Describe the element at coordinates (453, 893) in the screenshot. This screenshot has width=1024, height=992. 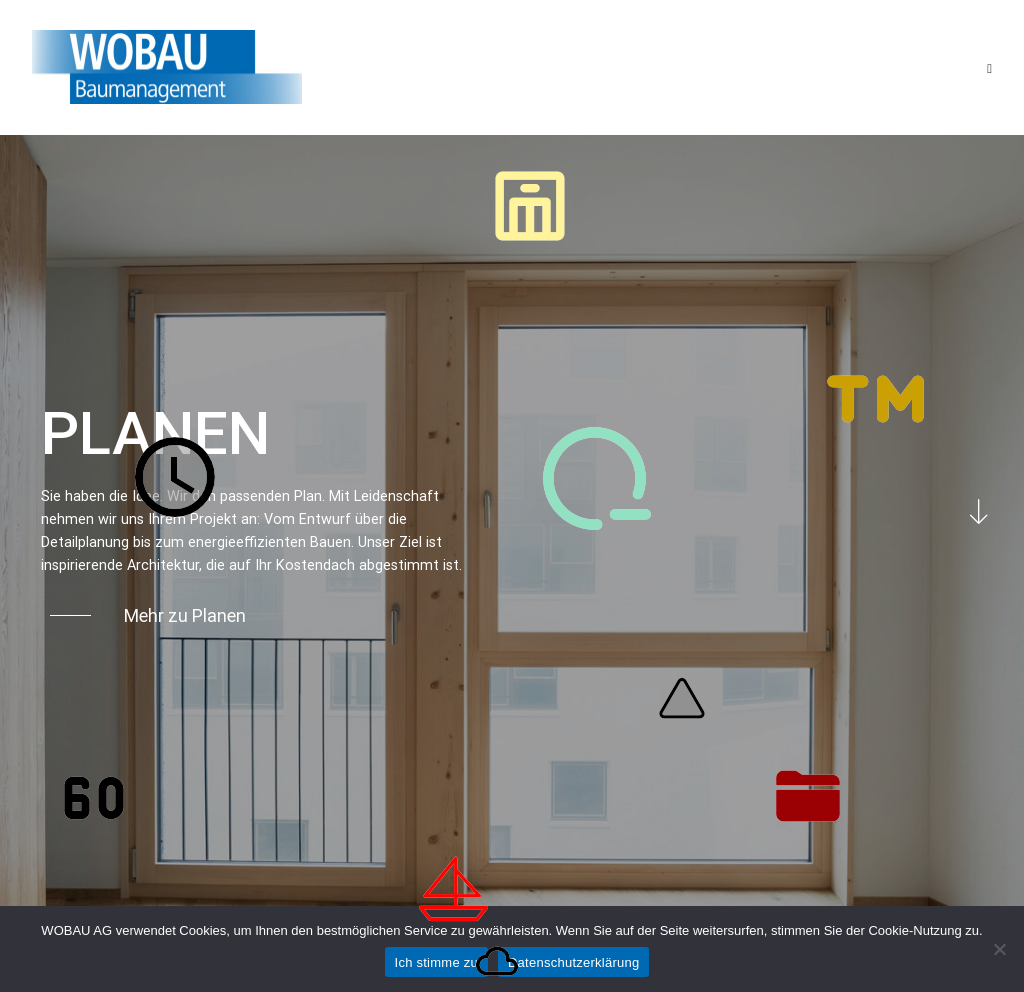
I see `access sailing or boating features` at that location.